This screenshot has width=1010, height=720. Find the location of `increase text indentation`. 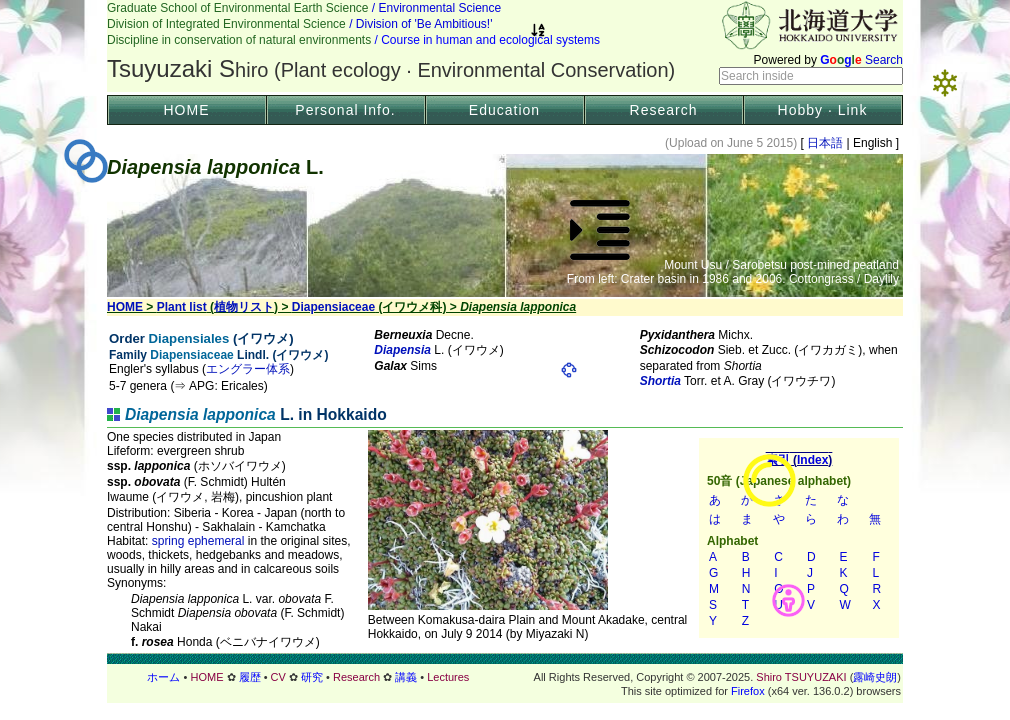

increase text indentation is located at coordinates (600, 230).